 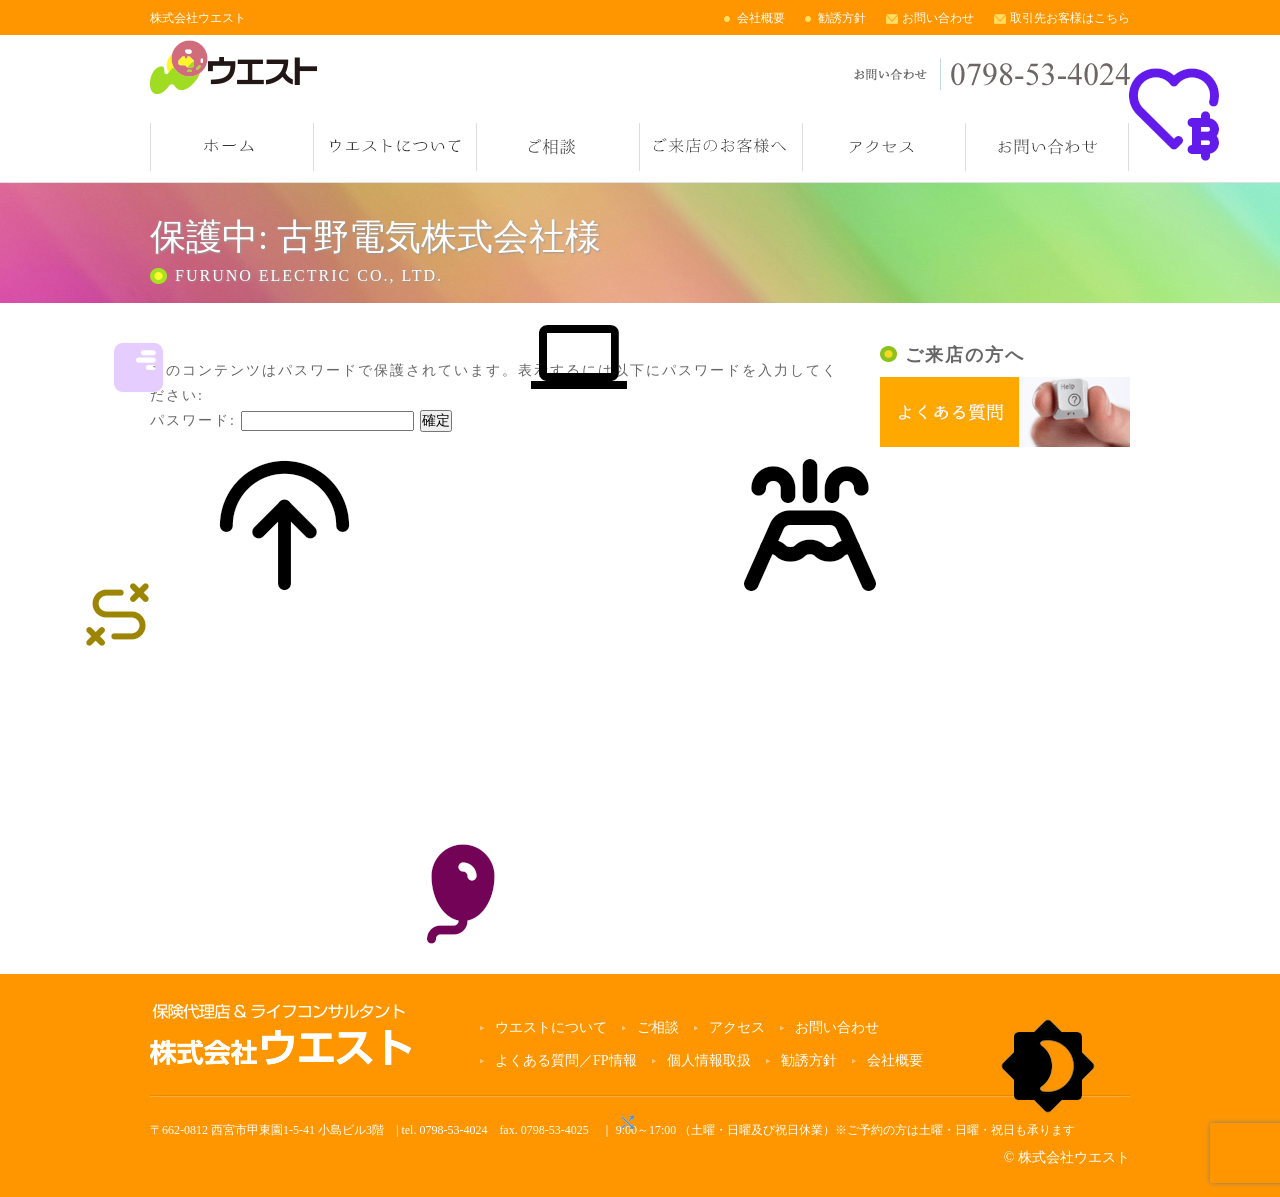 What do you see at coordinates (189, 58) in the screenshot?
I see `select oceania or australia region` at bounding box center [189, 58].